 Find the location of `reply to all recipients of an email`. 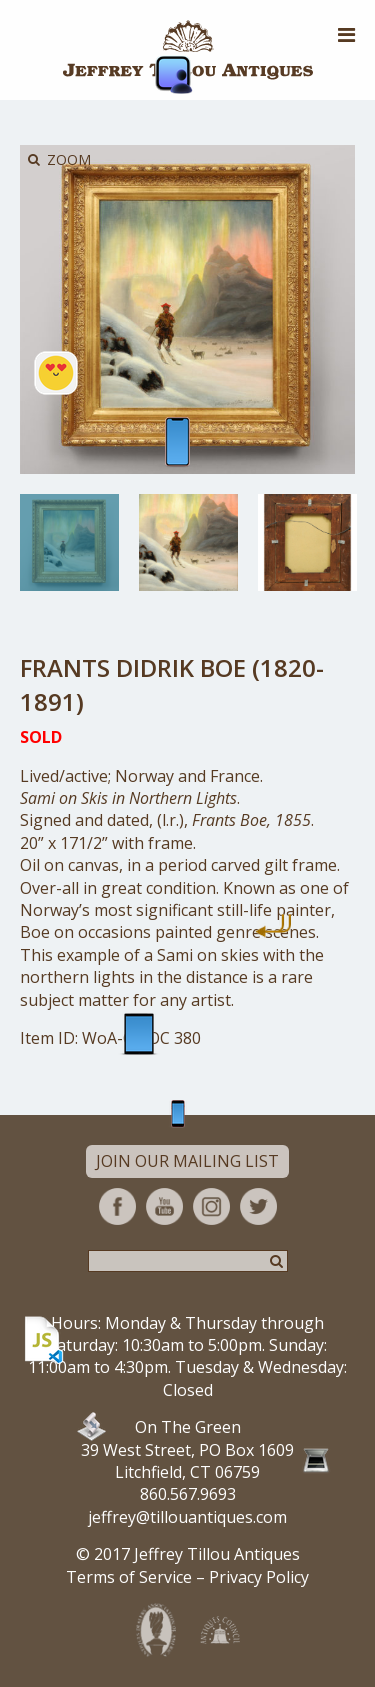

reply to all recipients of an email is located at coordinates (272, 923).